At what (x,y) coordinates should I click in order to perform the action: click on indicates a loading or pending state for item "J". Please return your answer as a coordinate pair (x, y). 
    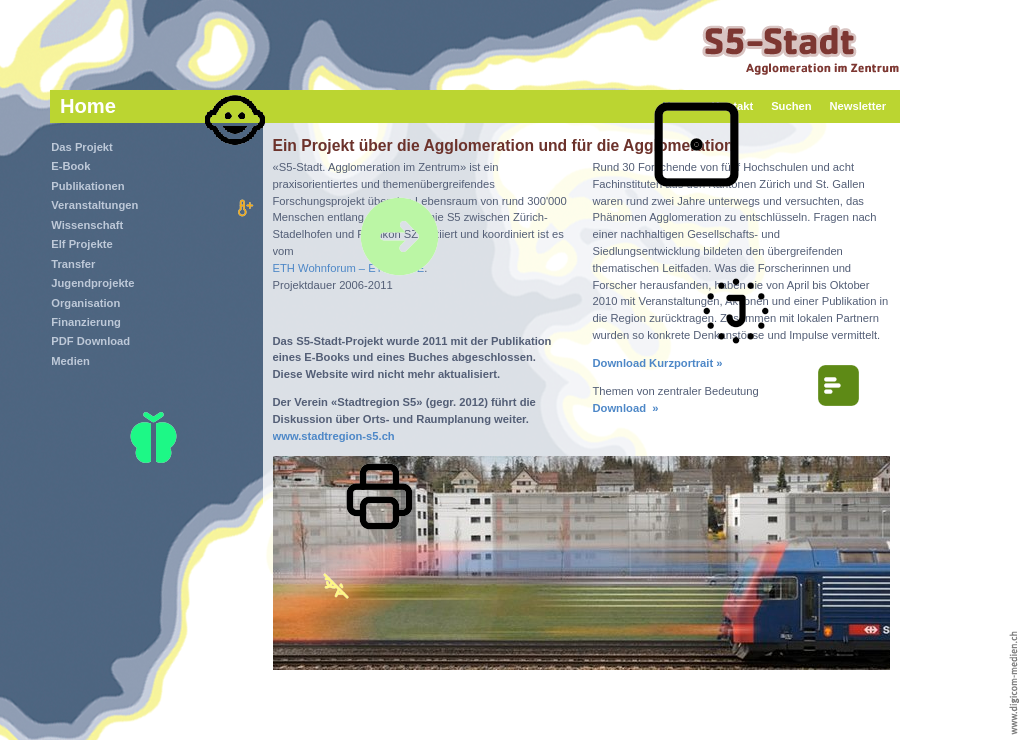
    Looking at the image, I should click on (736, 311).